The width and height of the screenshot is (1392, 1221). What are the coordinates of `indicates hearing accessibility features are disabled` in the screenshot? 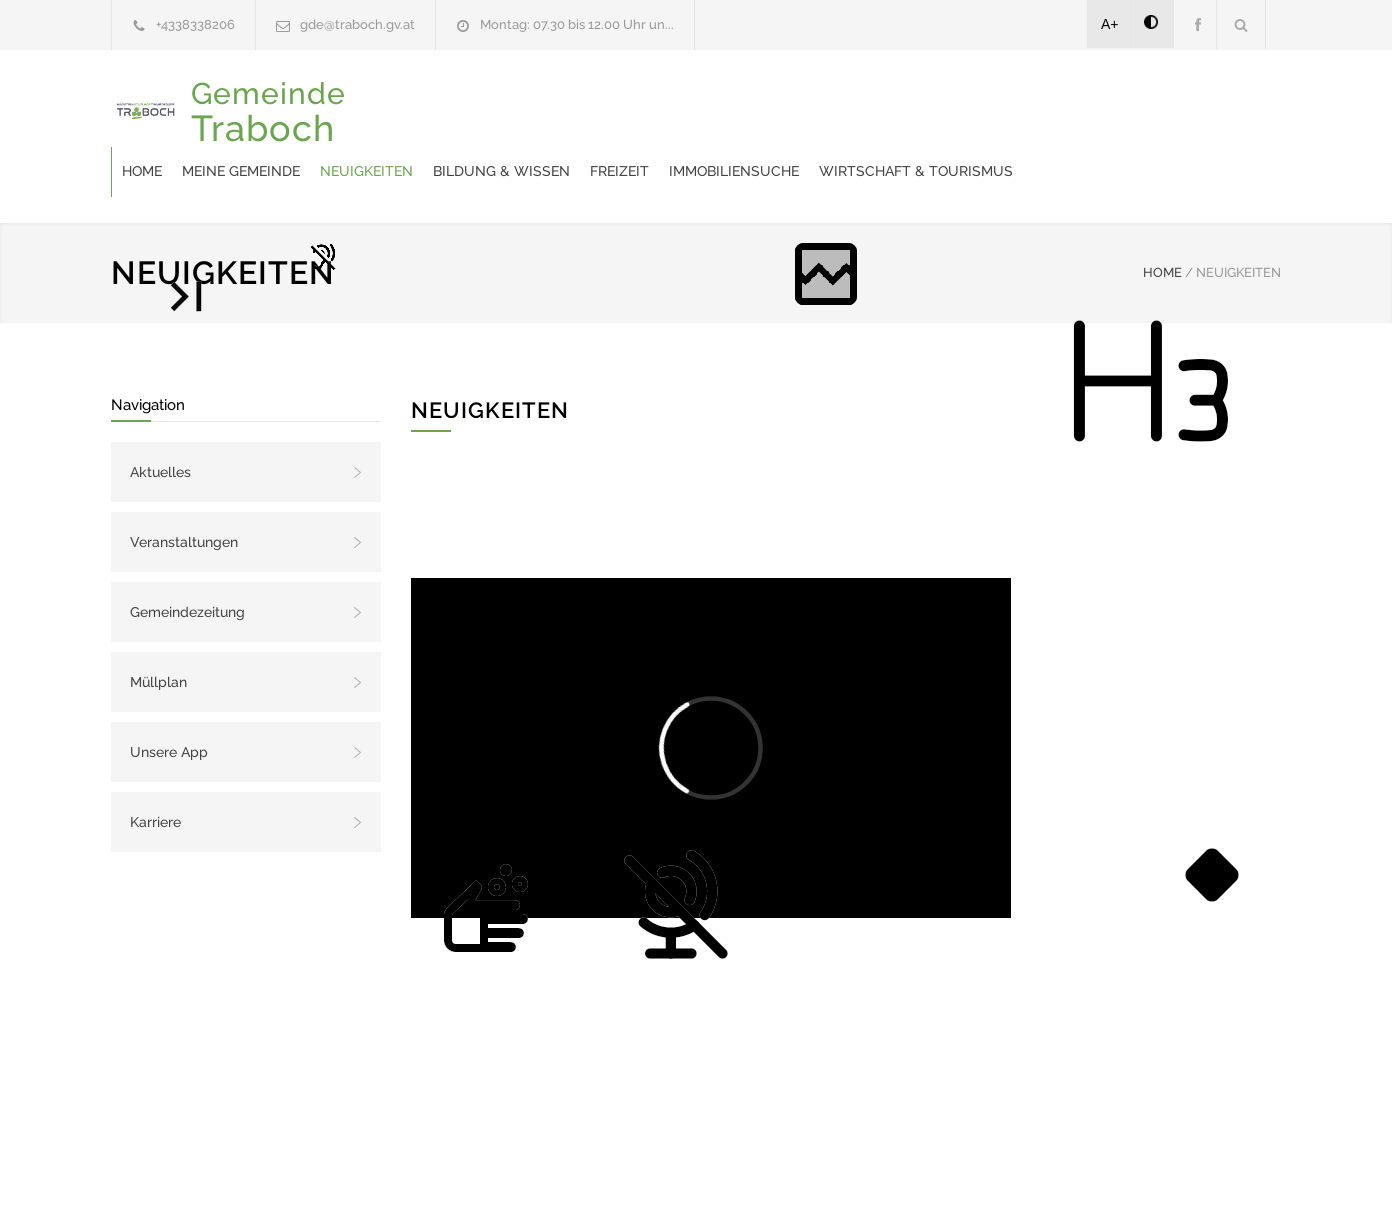 It's located at (324, 257).